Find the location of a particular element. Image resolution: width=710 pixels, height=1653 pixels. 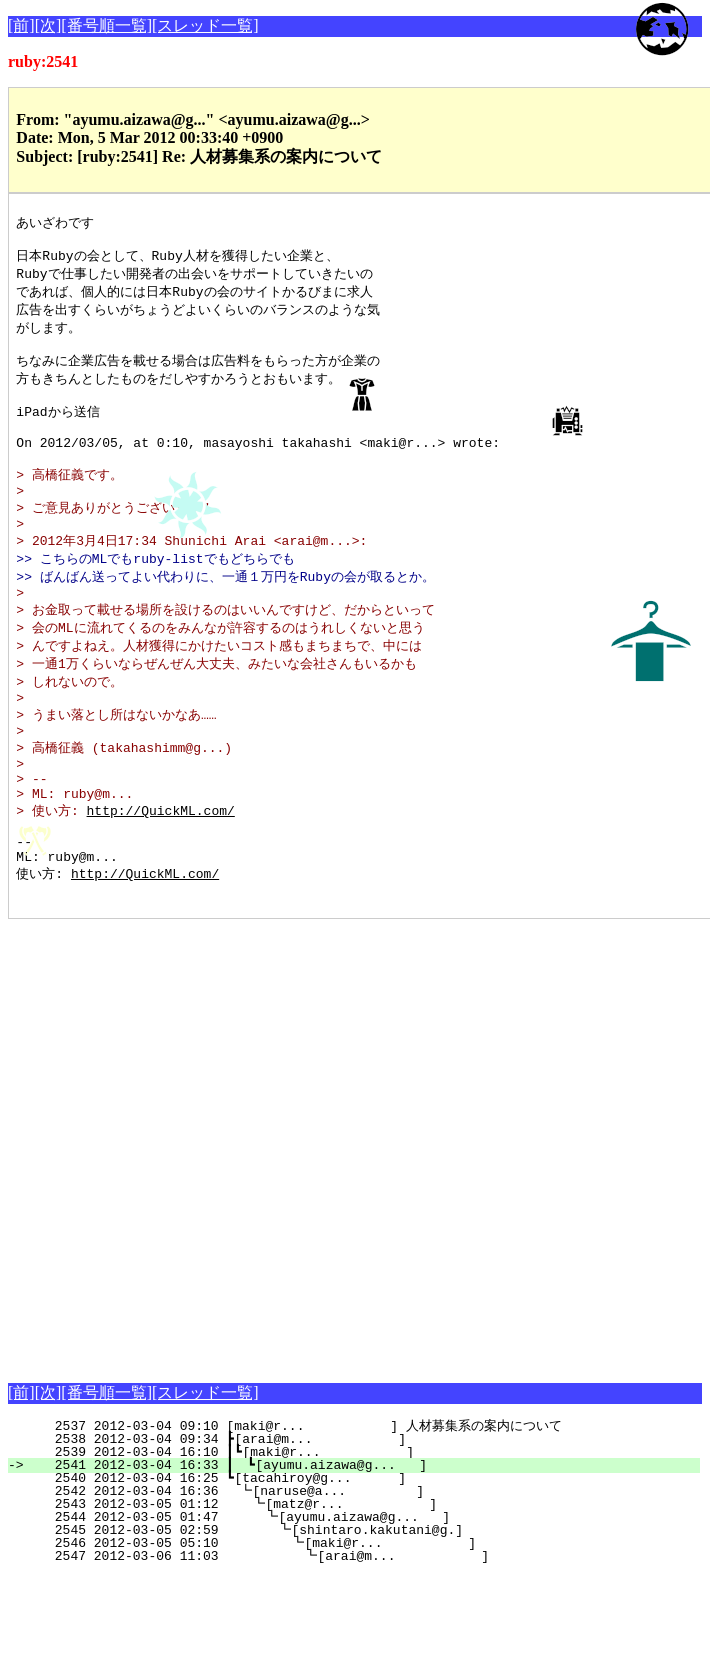

access combat or battle features is located at coordinates (35, 841).